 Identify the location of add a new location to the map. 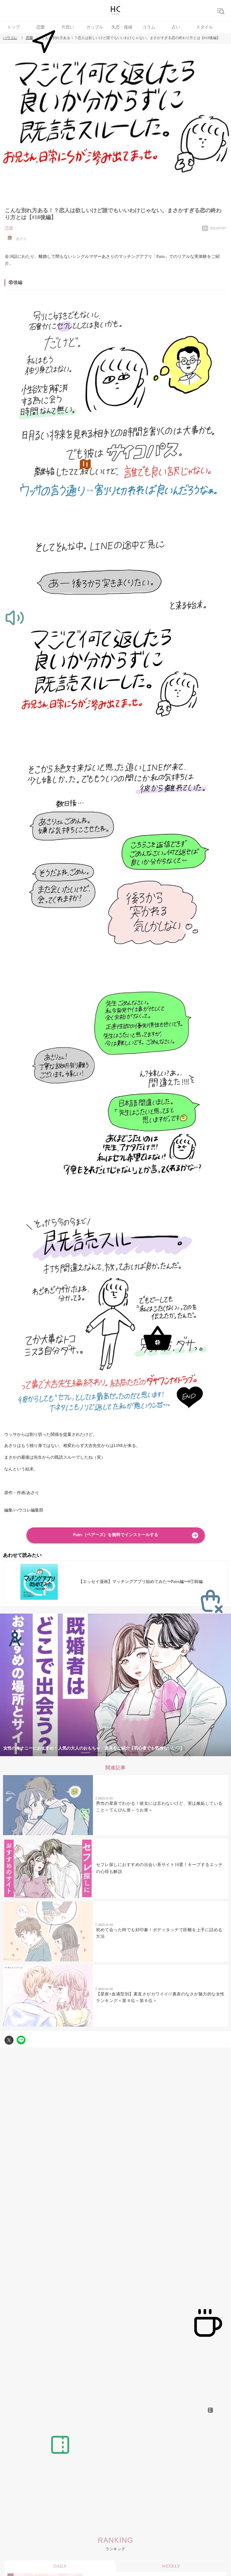
(85, 1813).